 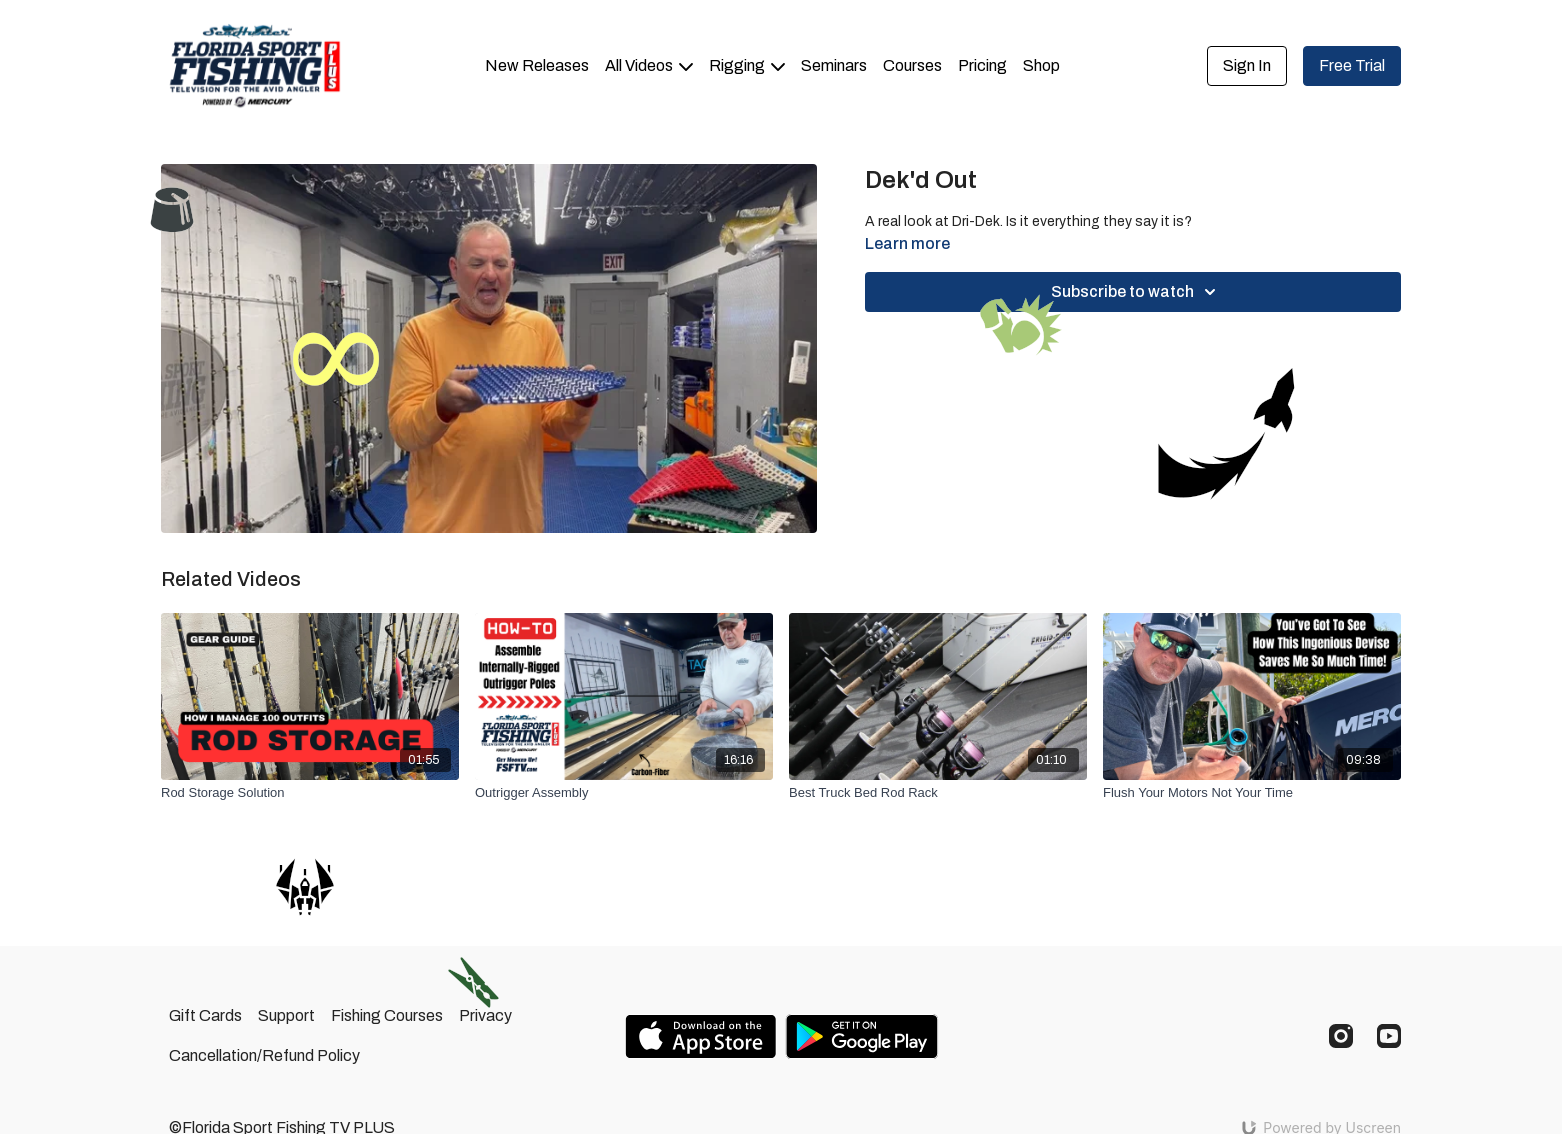 I want to click on launch or deploy an application, so click(x=1226, y=429).